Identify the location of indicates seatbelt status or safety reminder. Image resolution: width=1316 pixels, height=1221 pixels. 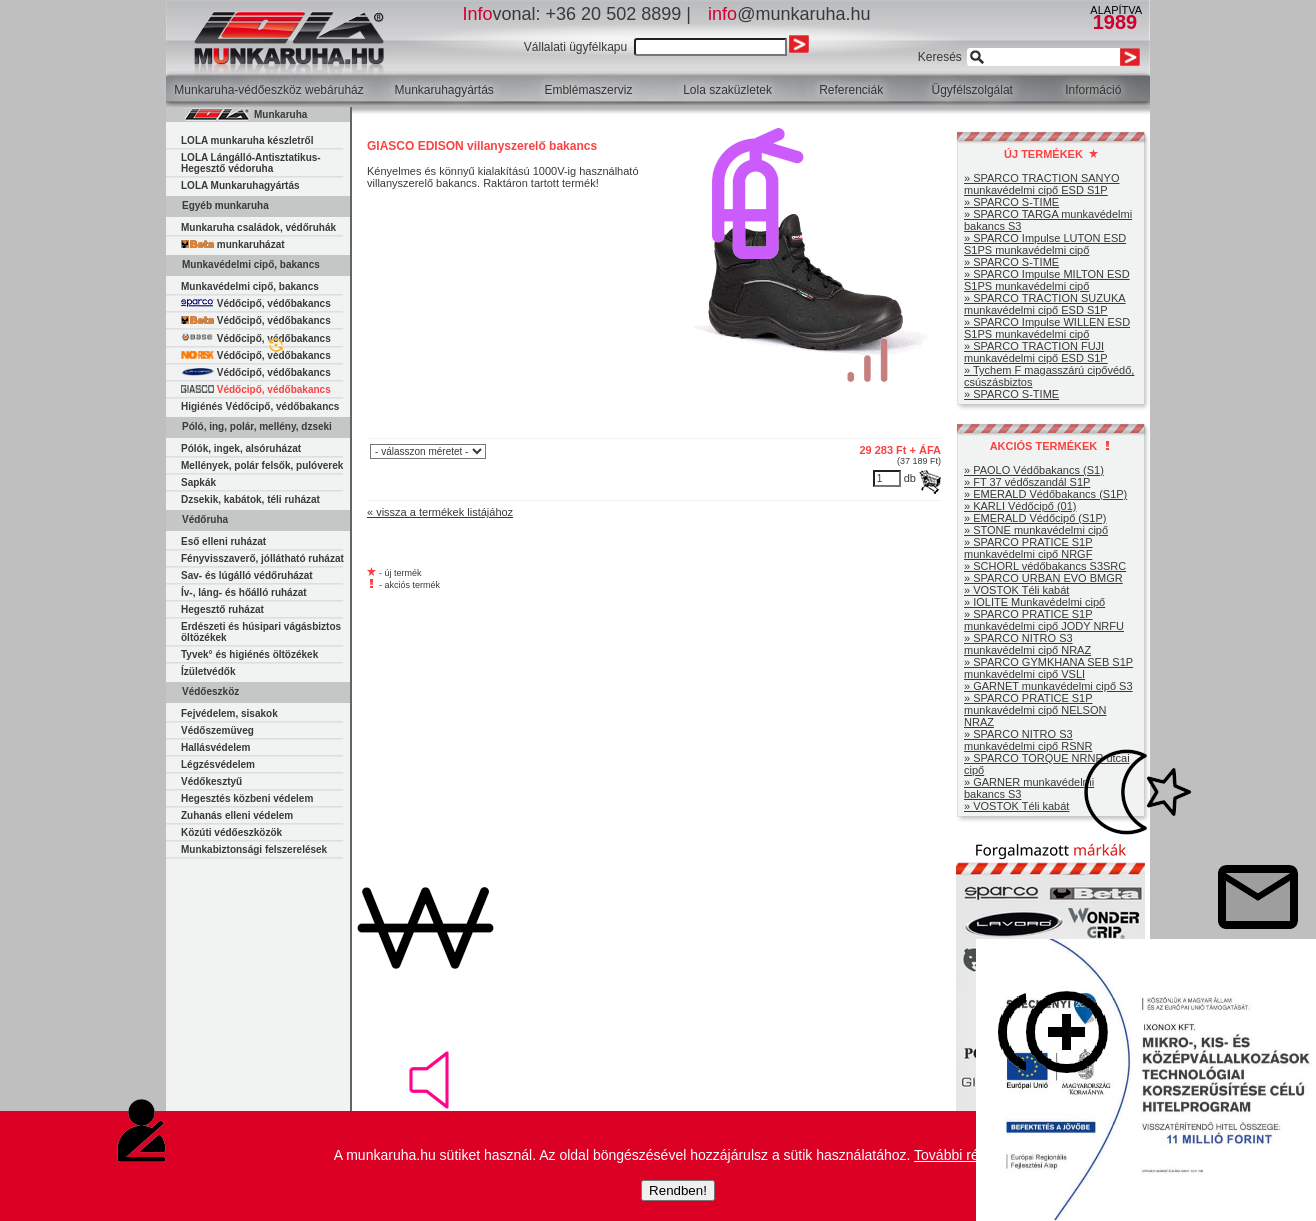
(141, 1130).